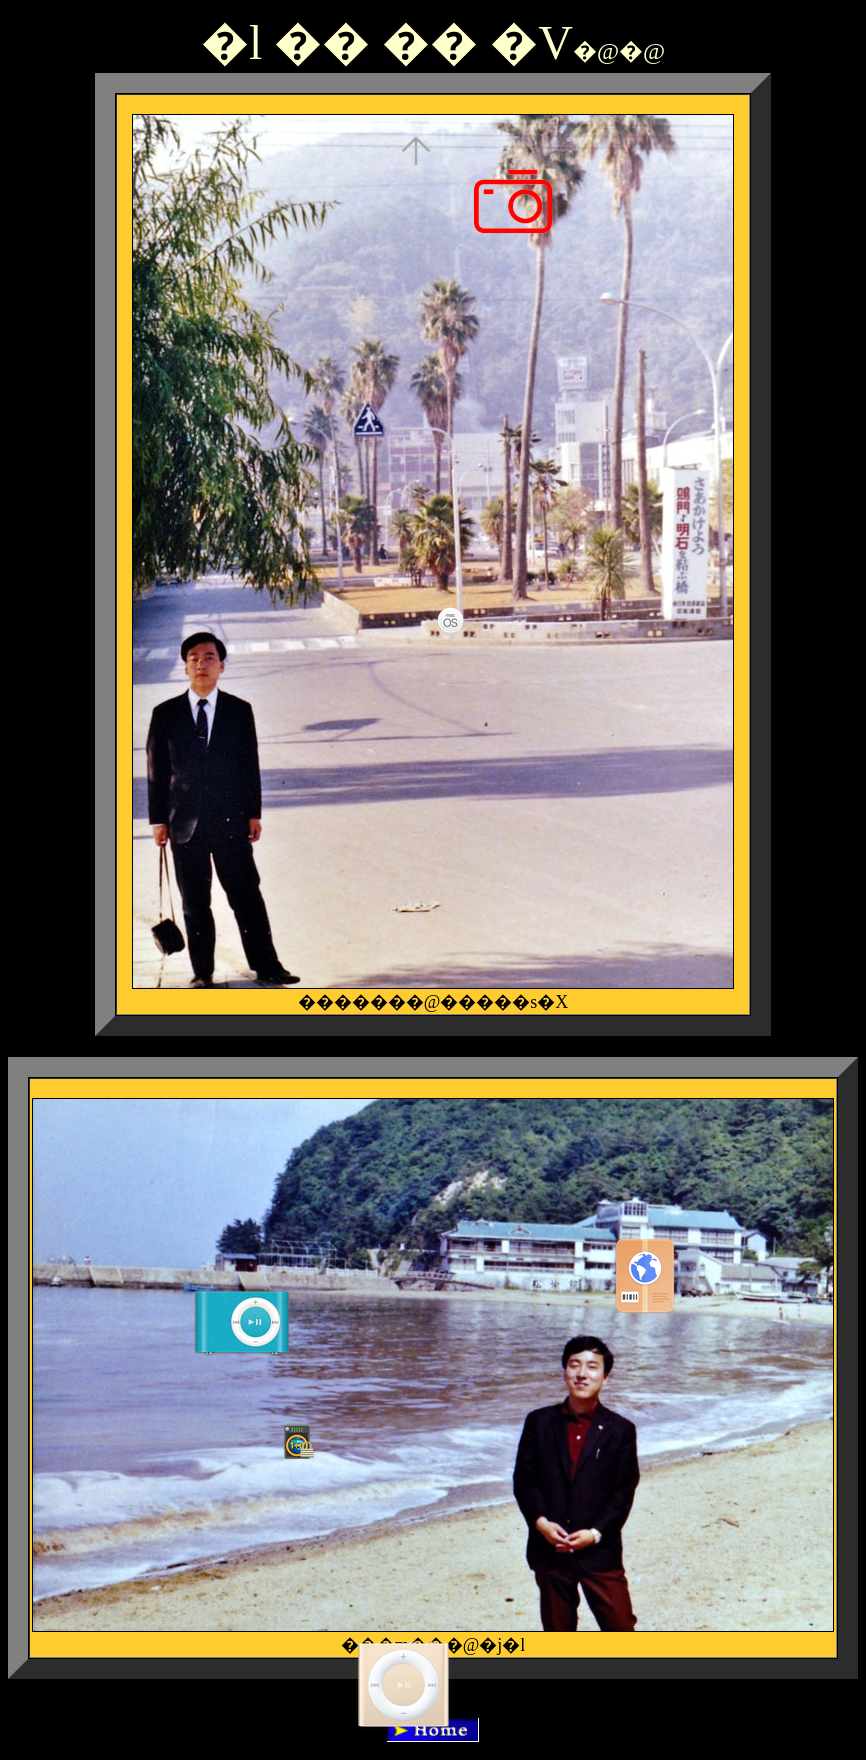  I want to click on take a photo, so click(513, 199).